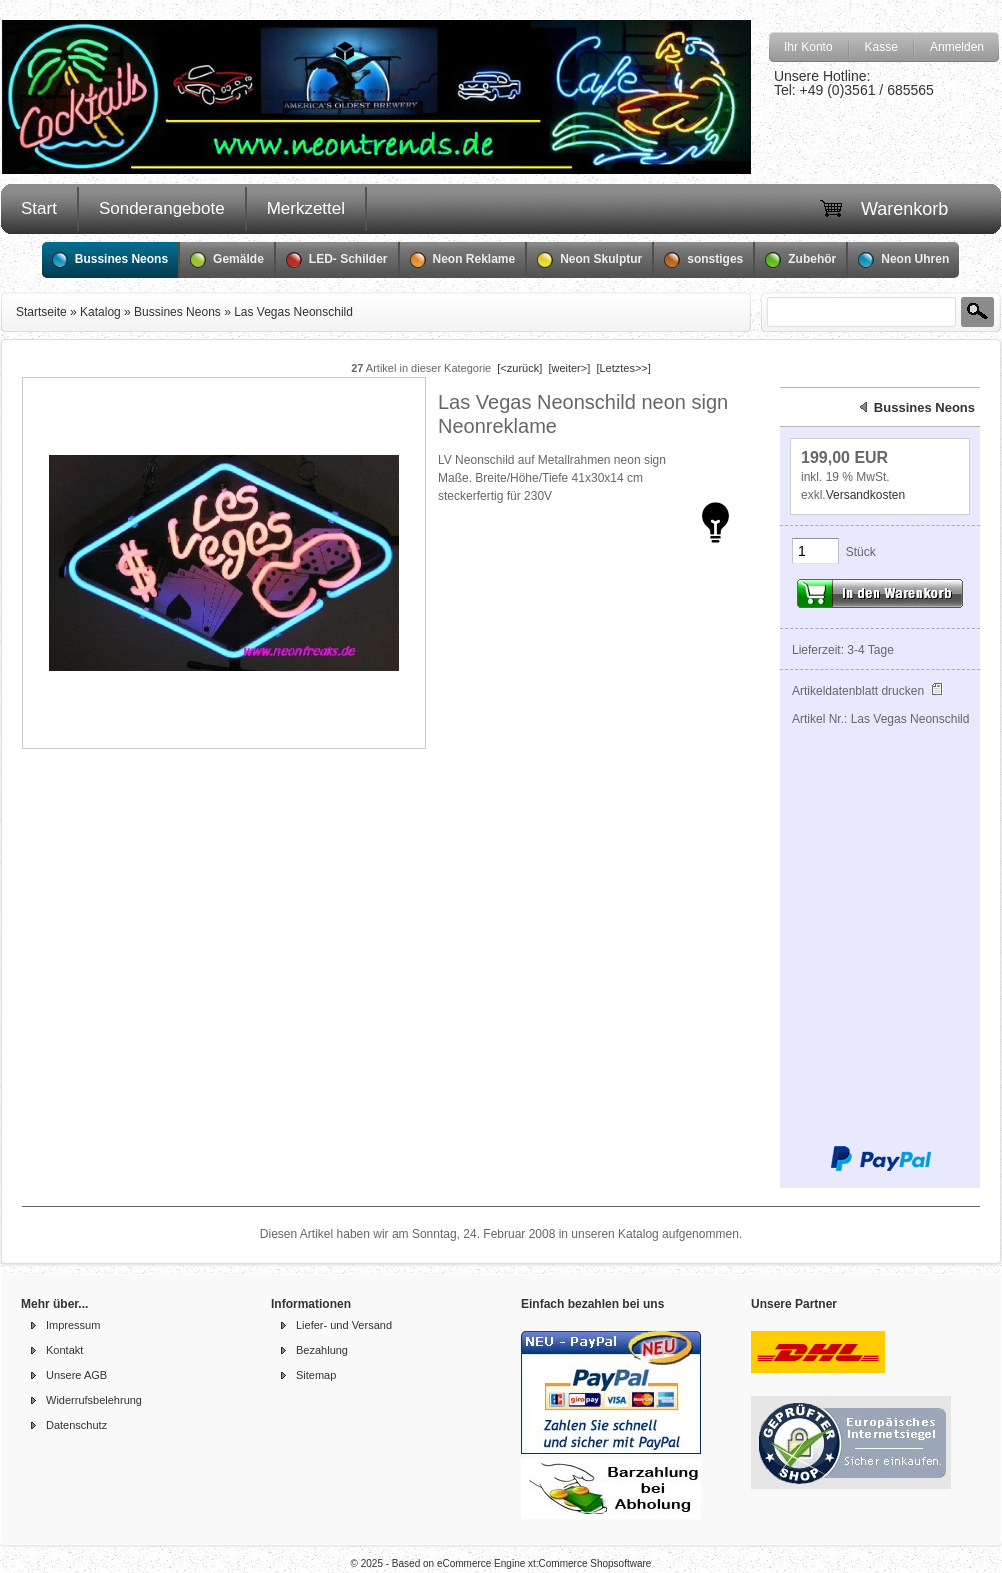  Describe the element at coordinates (715, 522) in the screenshot. I see `view tips or suggestions` at that location.